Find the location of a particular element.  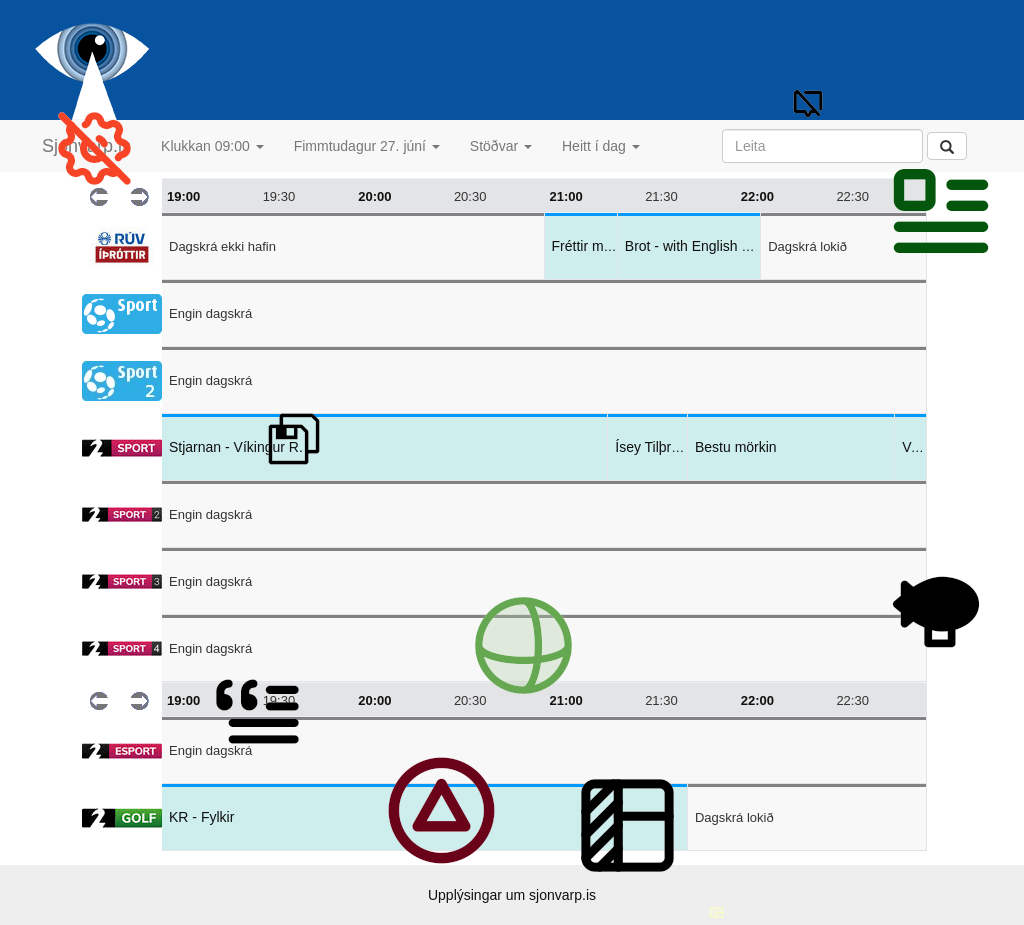

select or highlight a table column is located at coordinates (627, 825).